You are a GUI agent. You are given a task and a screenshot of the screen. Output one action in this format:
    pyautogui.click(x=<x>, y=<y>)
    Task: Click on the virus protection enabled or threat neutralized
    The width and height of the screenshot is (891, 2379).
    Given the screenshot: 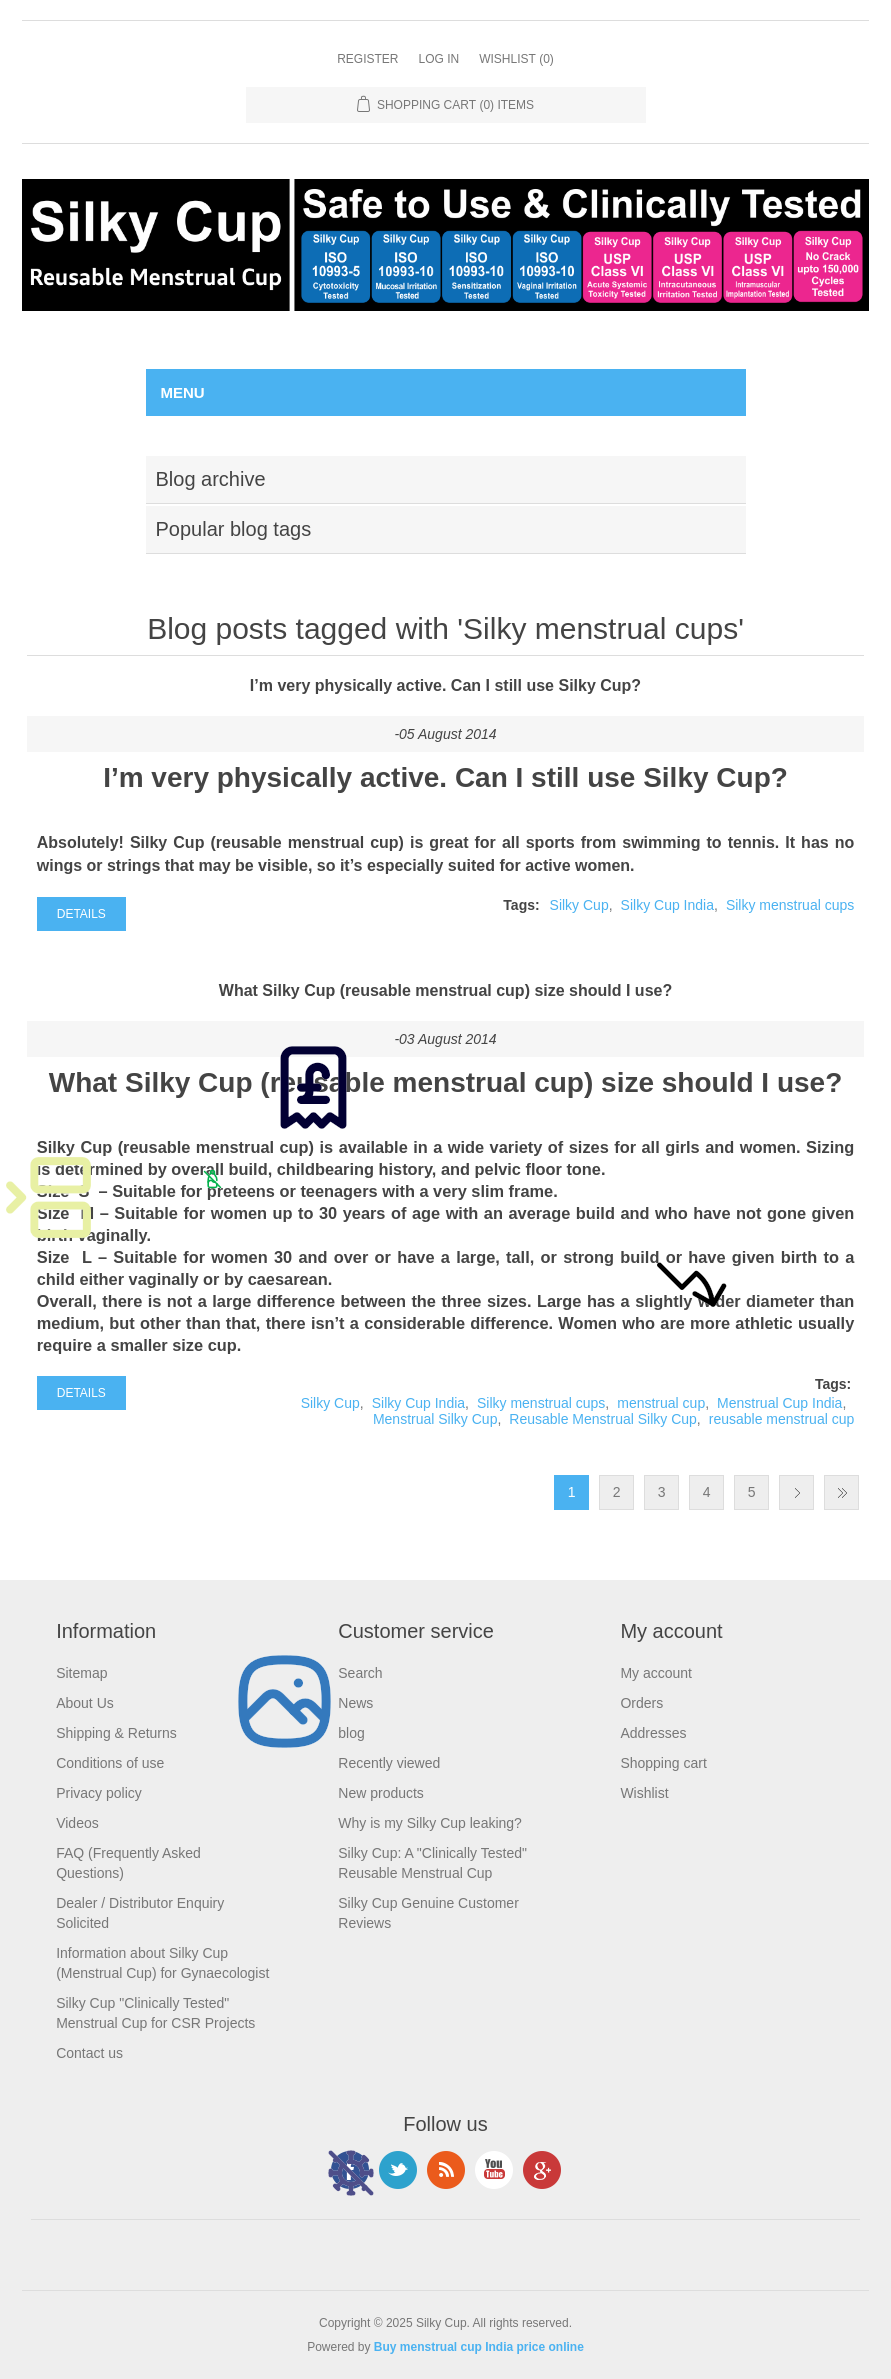 What is the action you would take?
    pyautogui.click(x=351, y=2173)
    